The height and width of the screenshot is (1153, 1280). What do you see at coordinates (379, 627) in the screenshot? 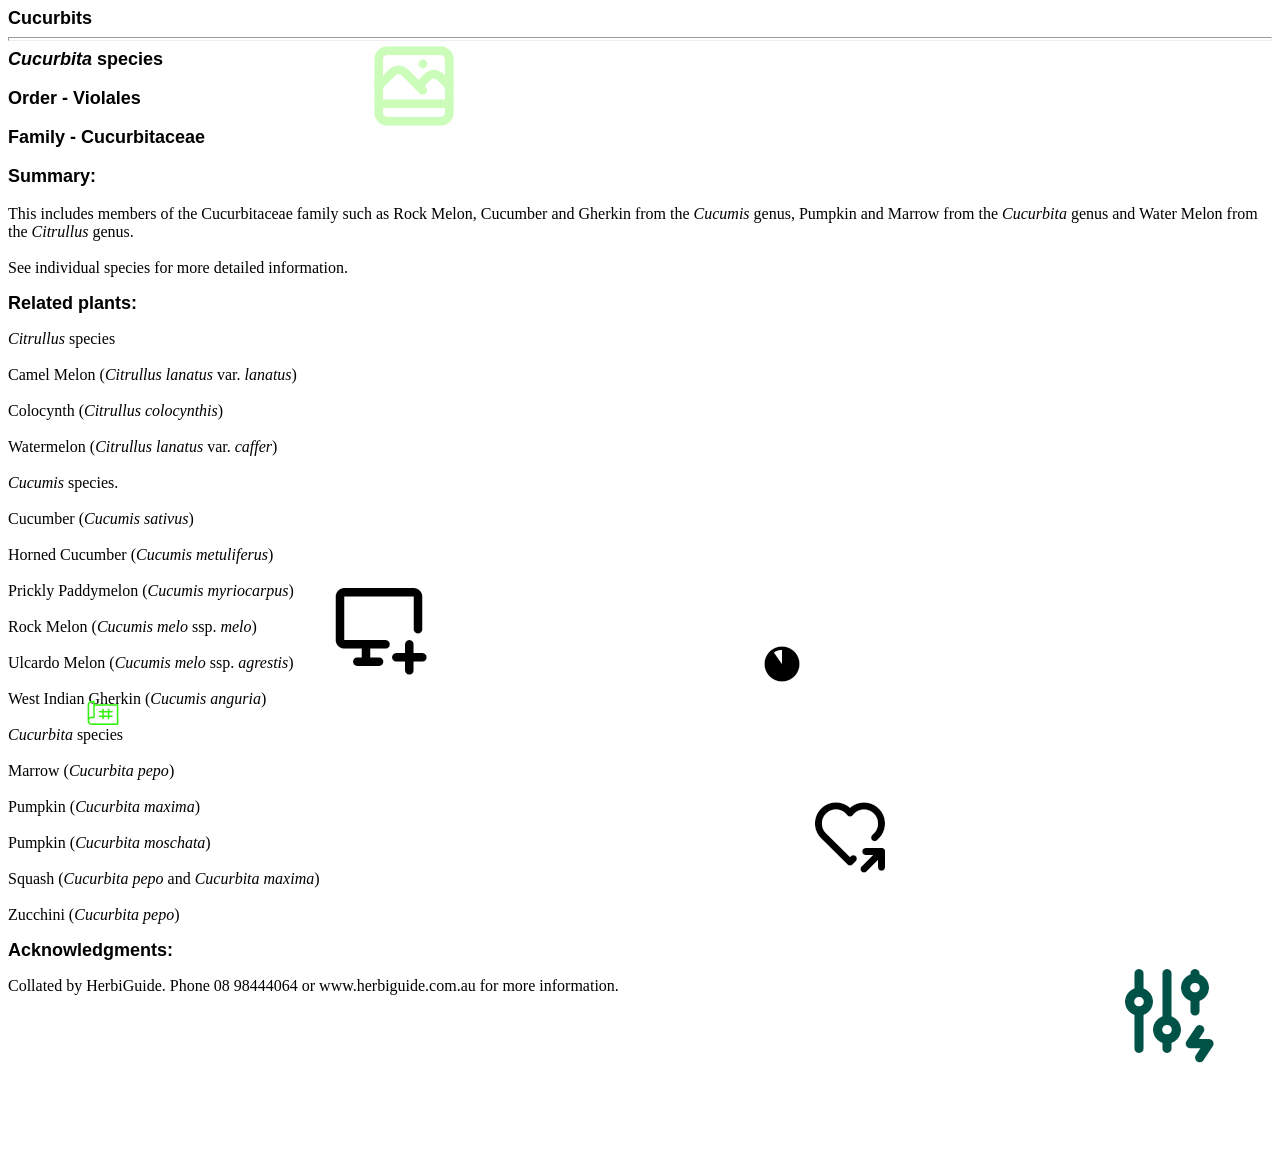
I see `add a new desktop or monitor` at bounding box center [379, 627].